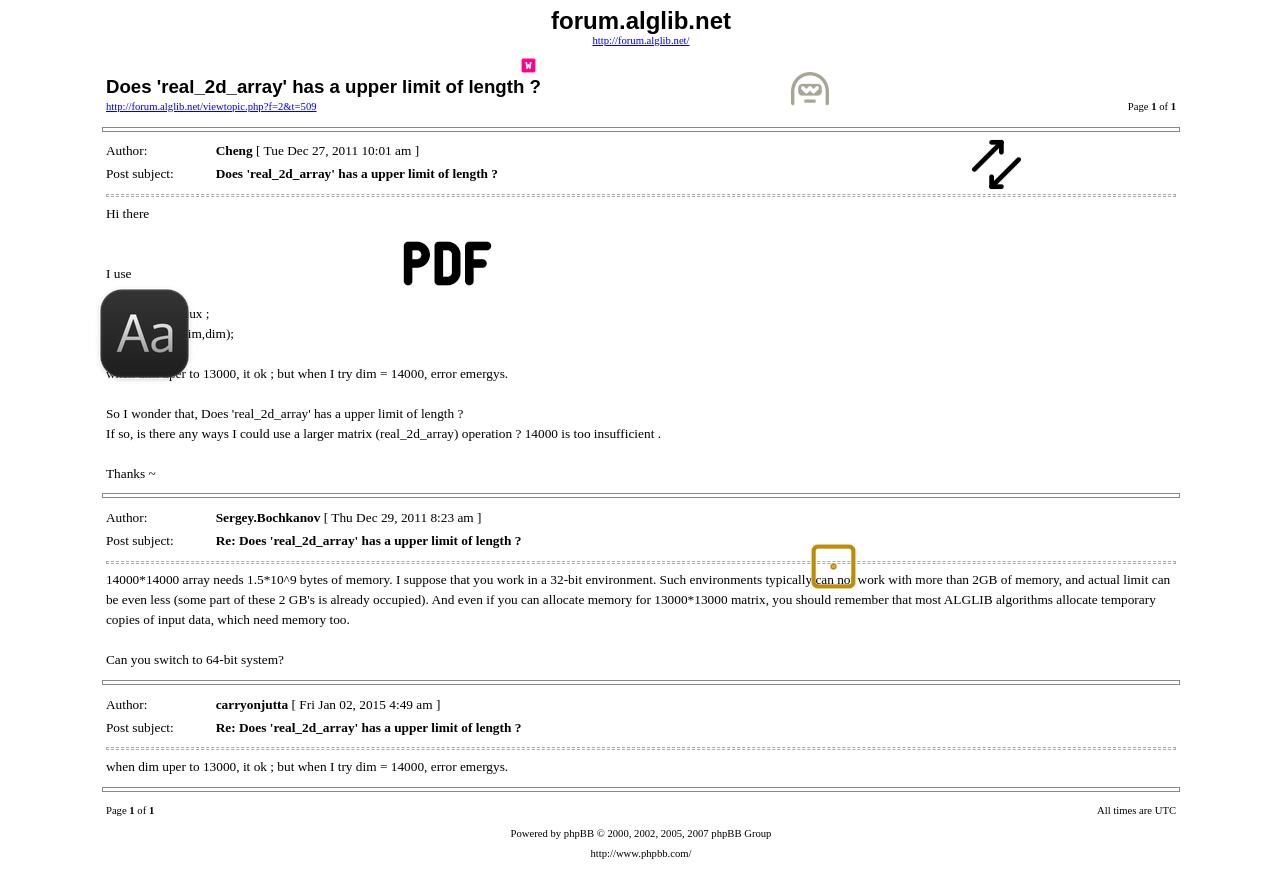  What do you see at coordinates (810, 91) in the screenshot?
I see `access GitHub's Hubot automation bot` at bounding box center [810, 91].